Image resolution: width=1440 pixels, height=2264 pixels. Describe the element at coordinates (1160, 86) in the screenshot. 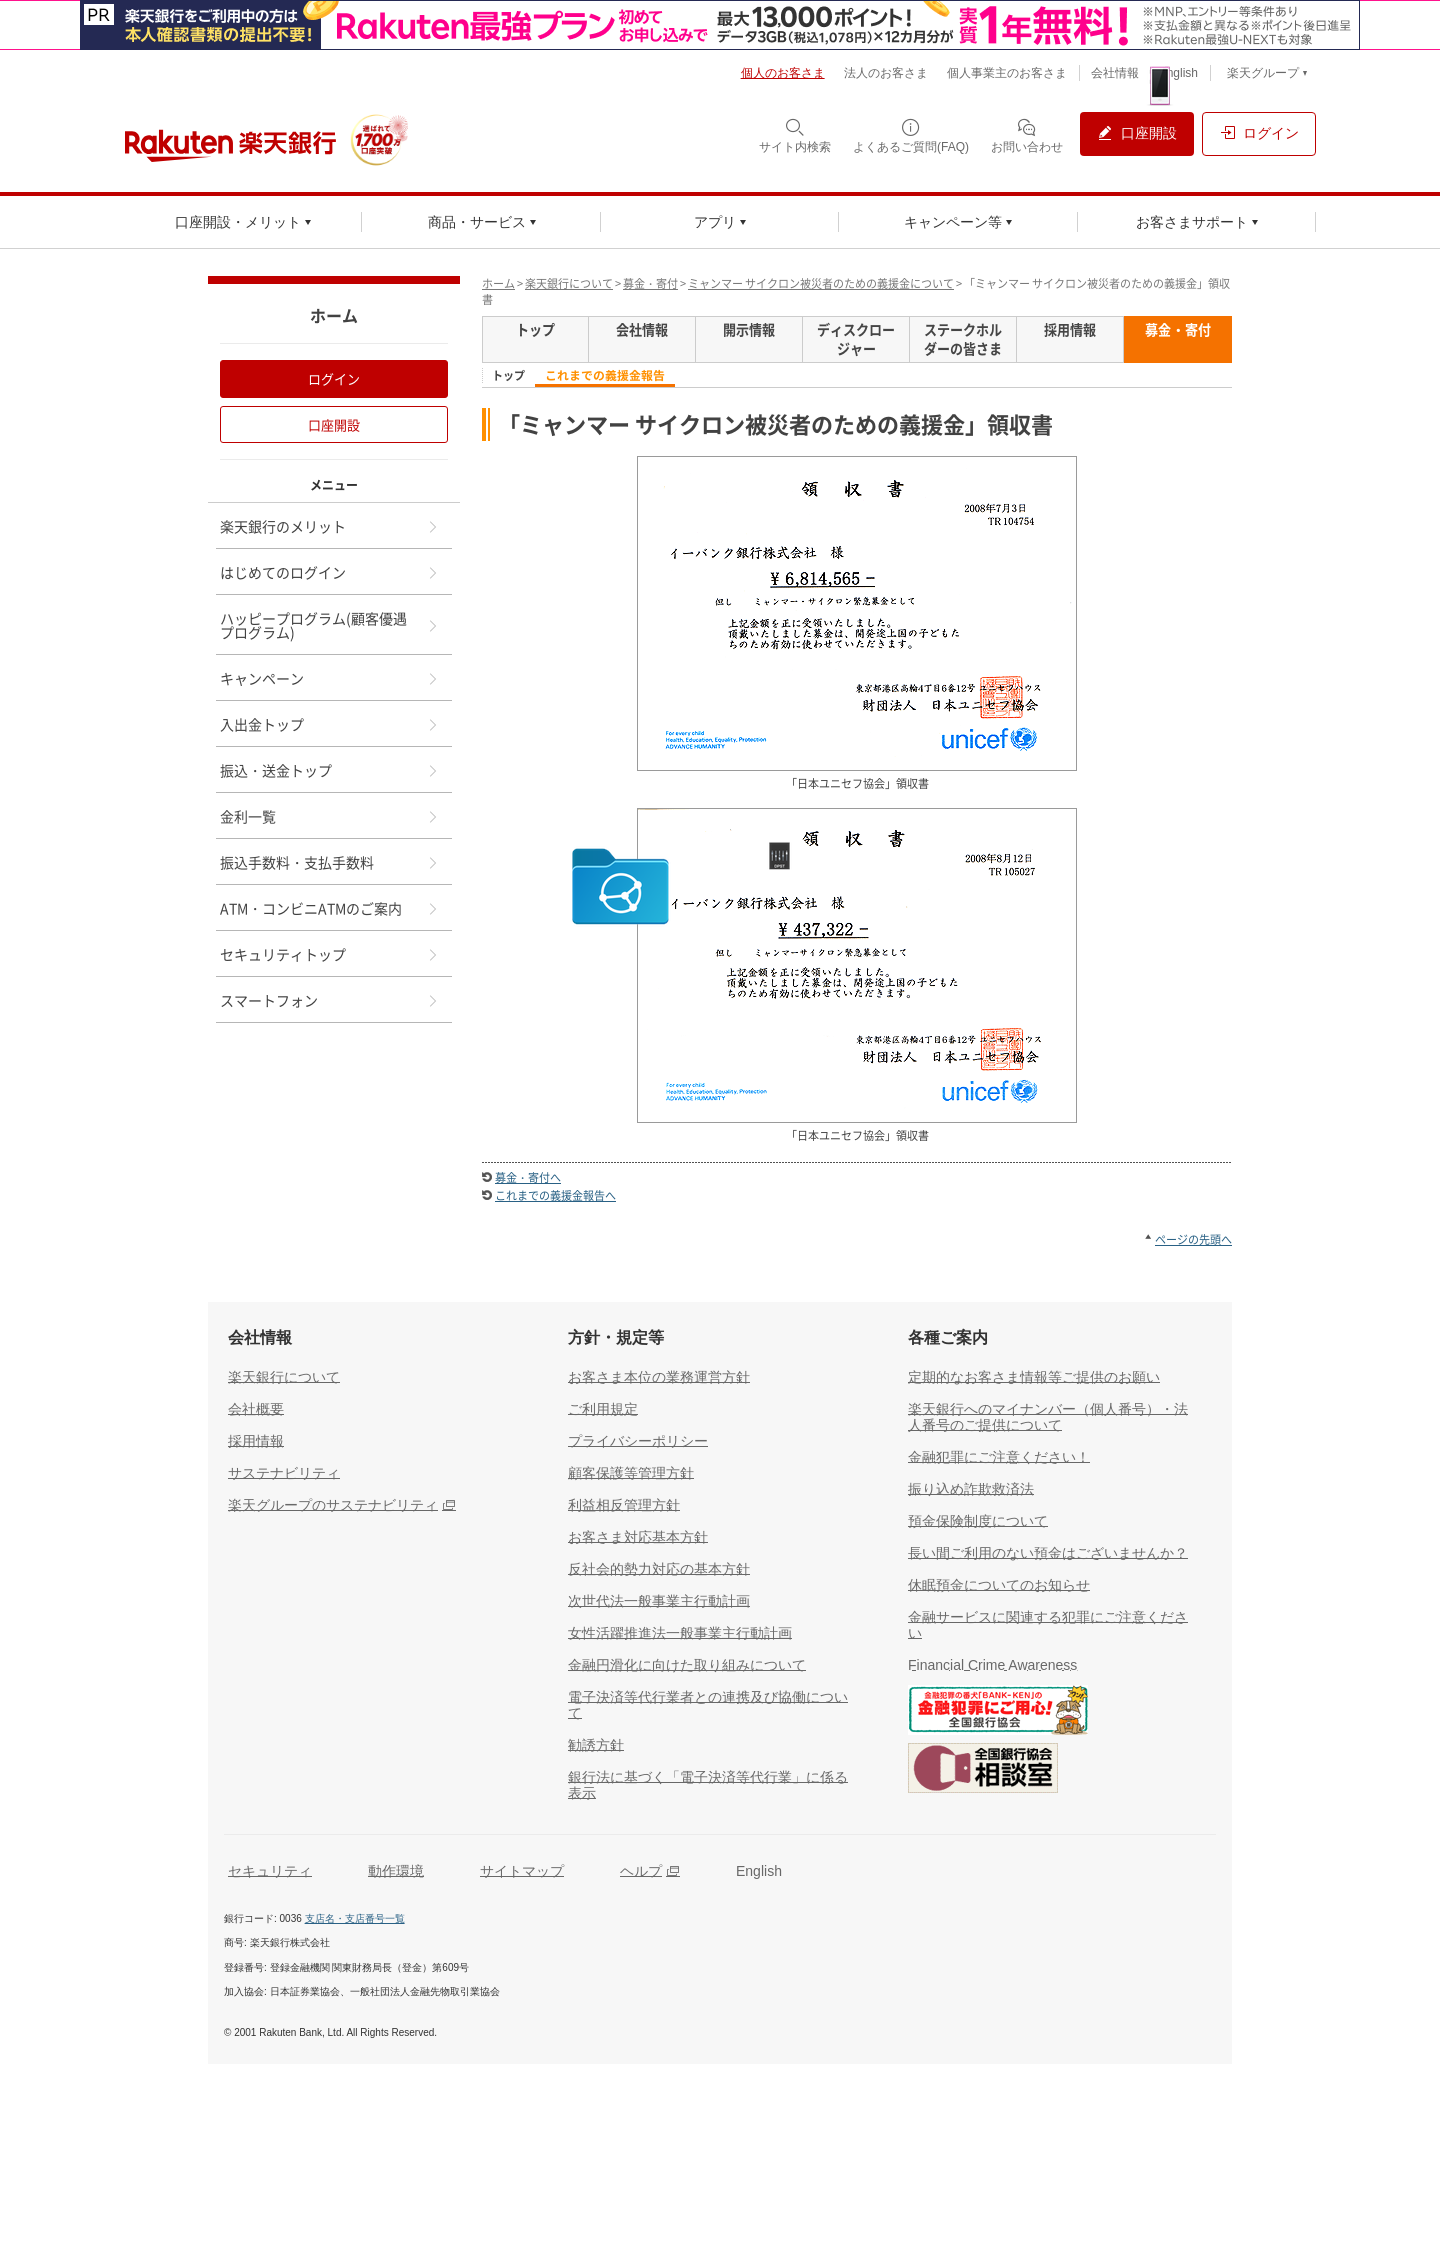

I see `iPod nano device connected` at that location.